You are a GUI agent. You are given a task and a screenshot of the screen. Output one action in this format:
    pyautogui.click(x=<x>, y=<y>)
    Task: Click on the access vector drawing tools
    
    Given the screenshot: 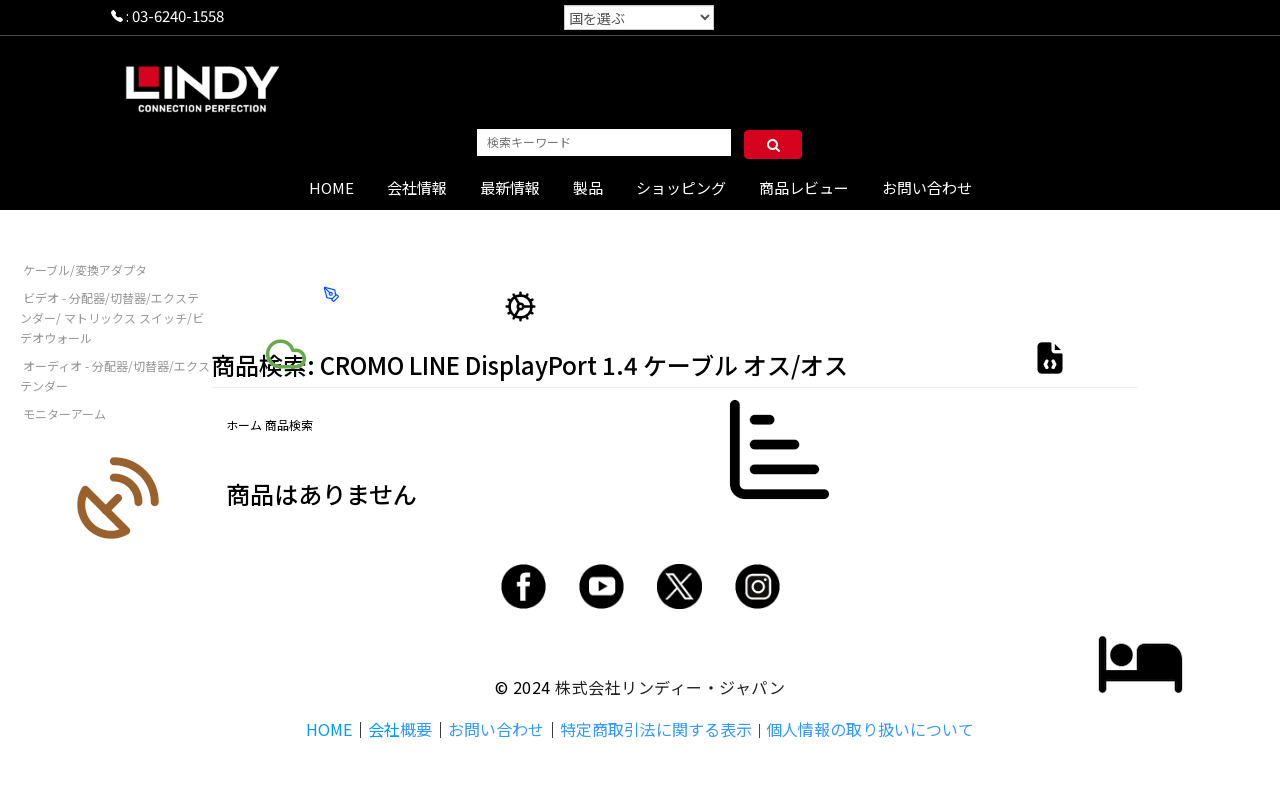 What is the action you would take?
    pyautogui.click(x=331, y=294)
    